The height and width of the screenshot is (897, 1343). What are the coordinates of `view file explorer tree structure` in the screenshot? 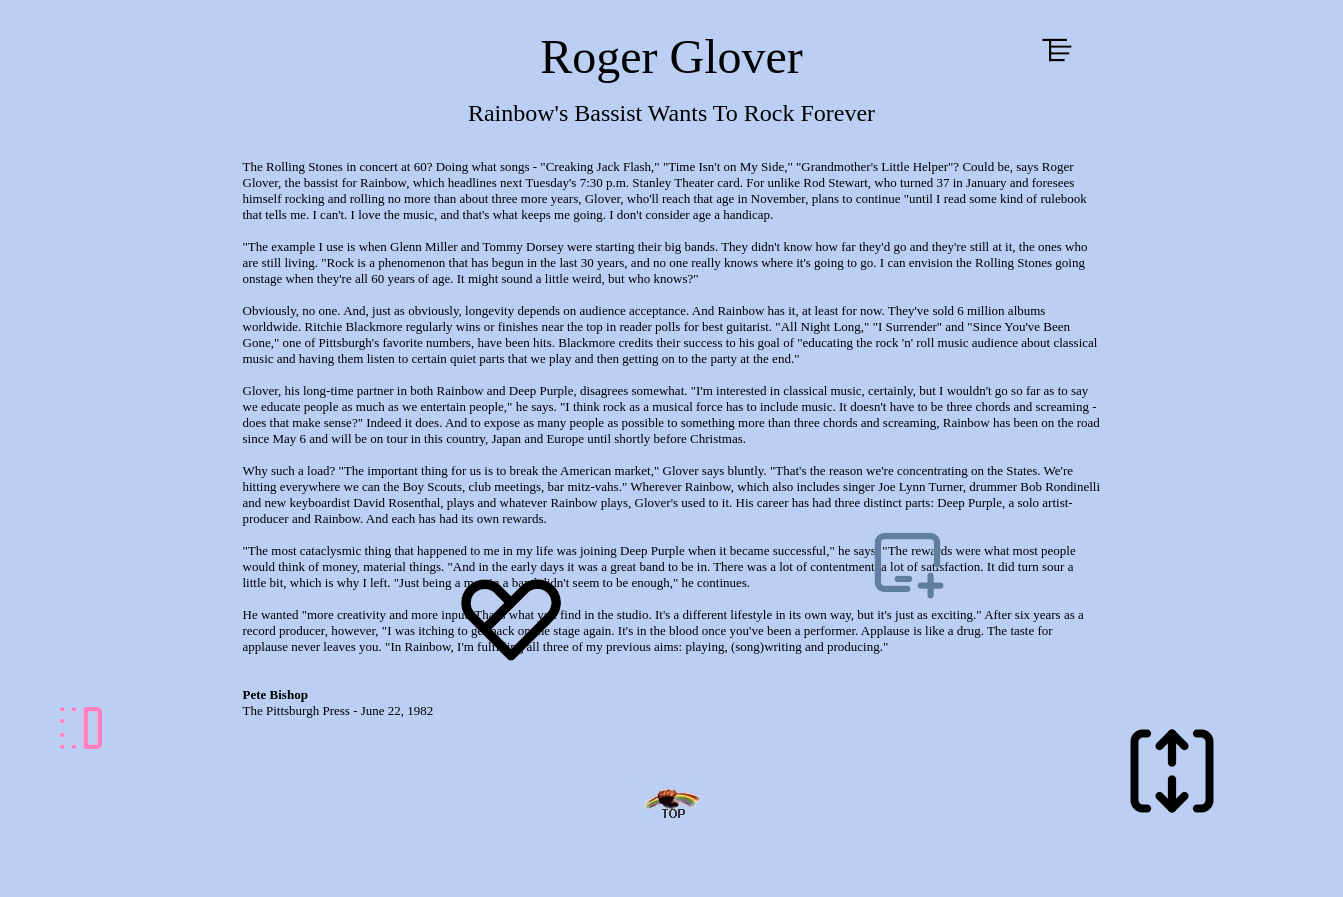 It's located at (1058, 50).